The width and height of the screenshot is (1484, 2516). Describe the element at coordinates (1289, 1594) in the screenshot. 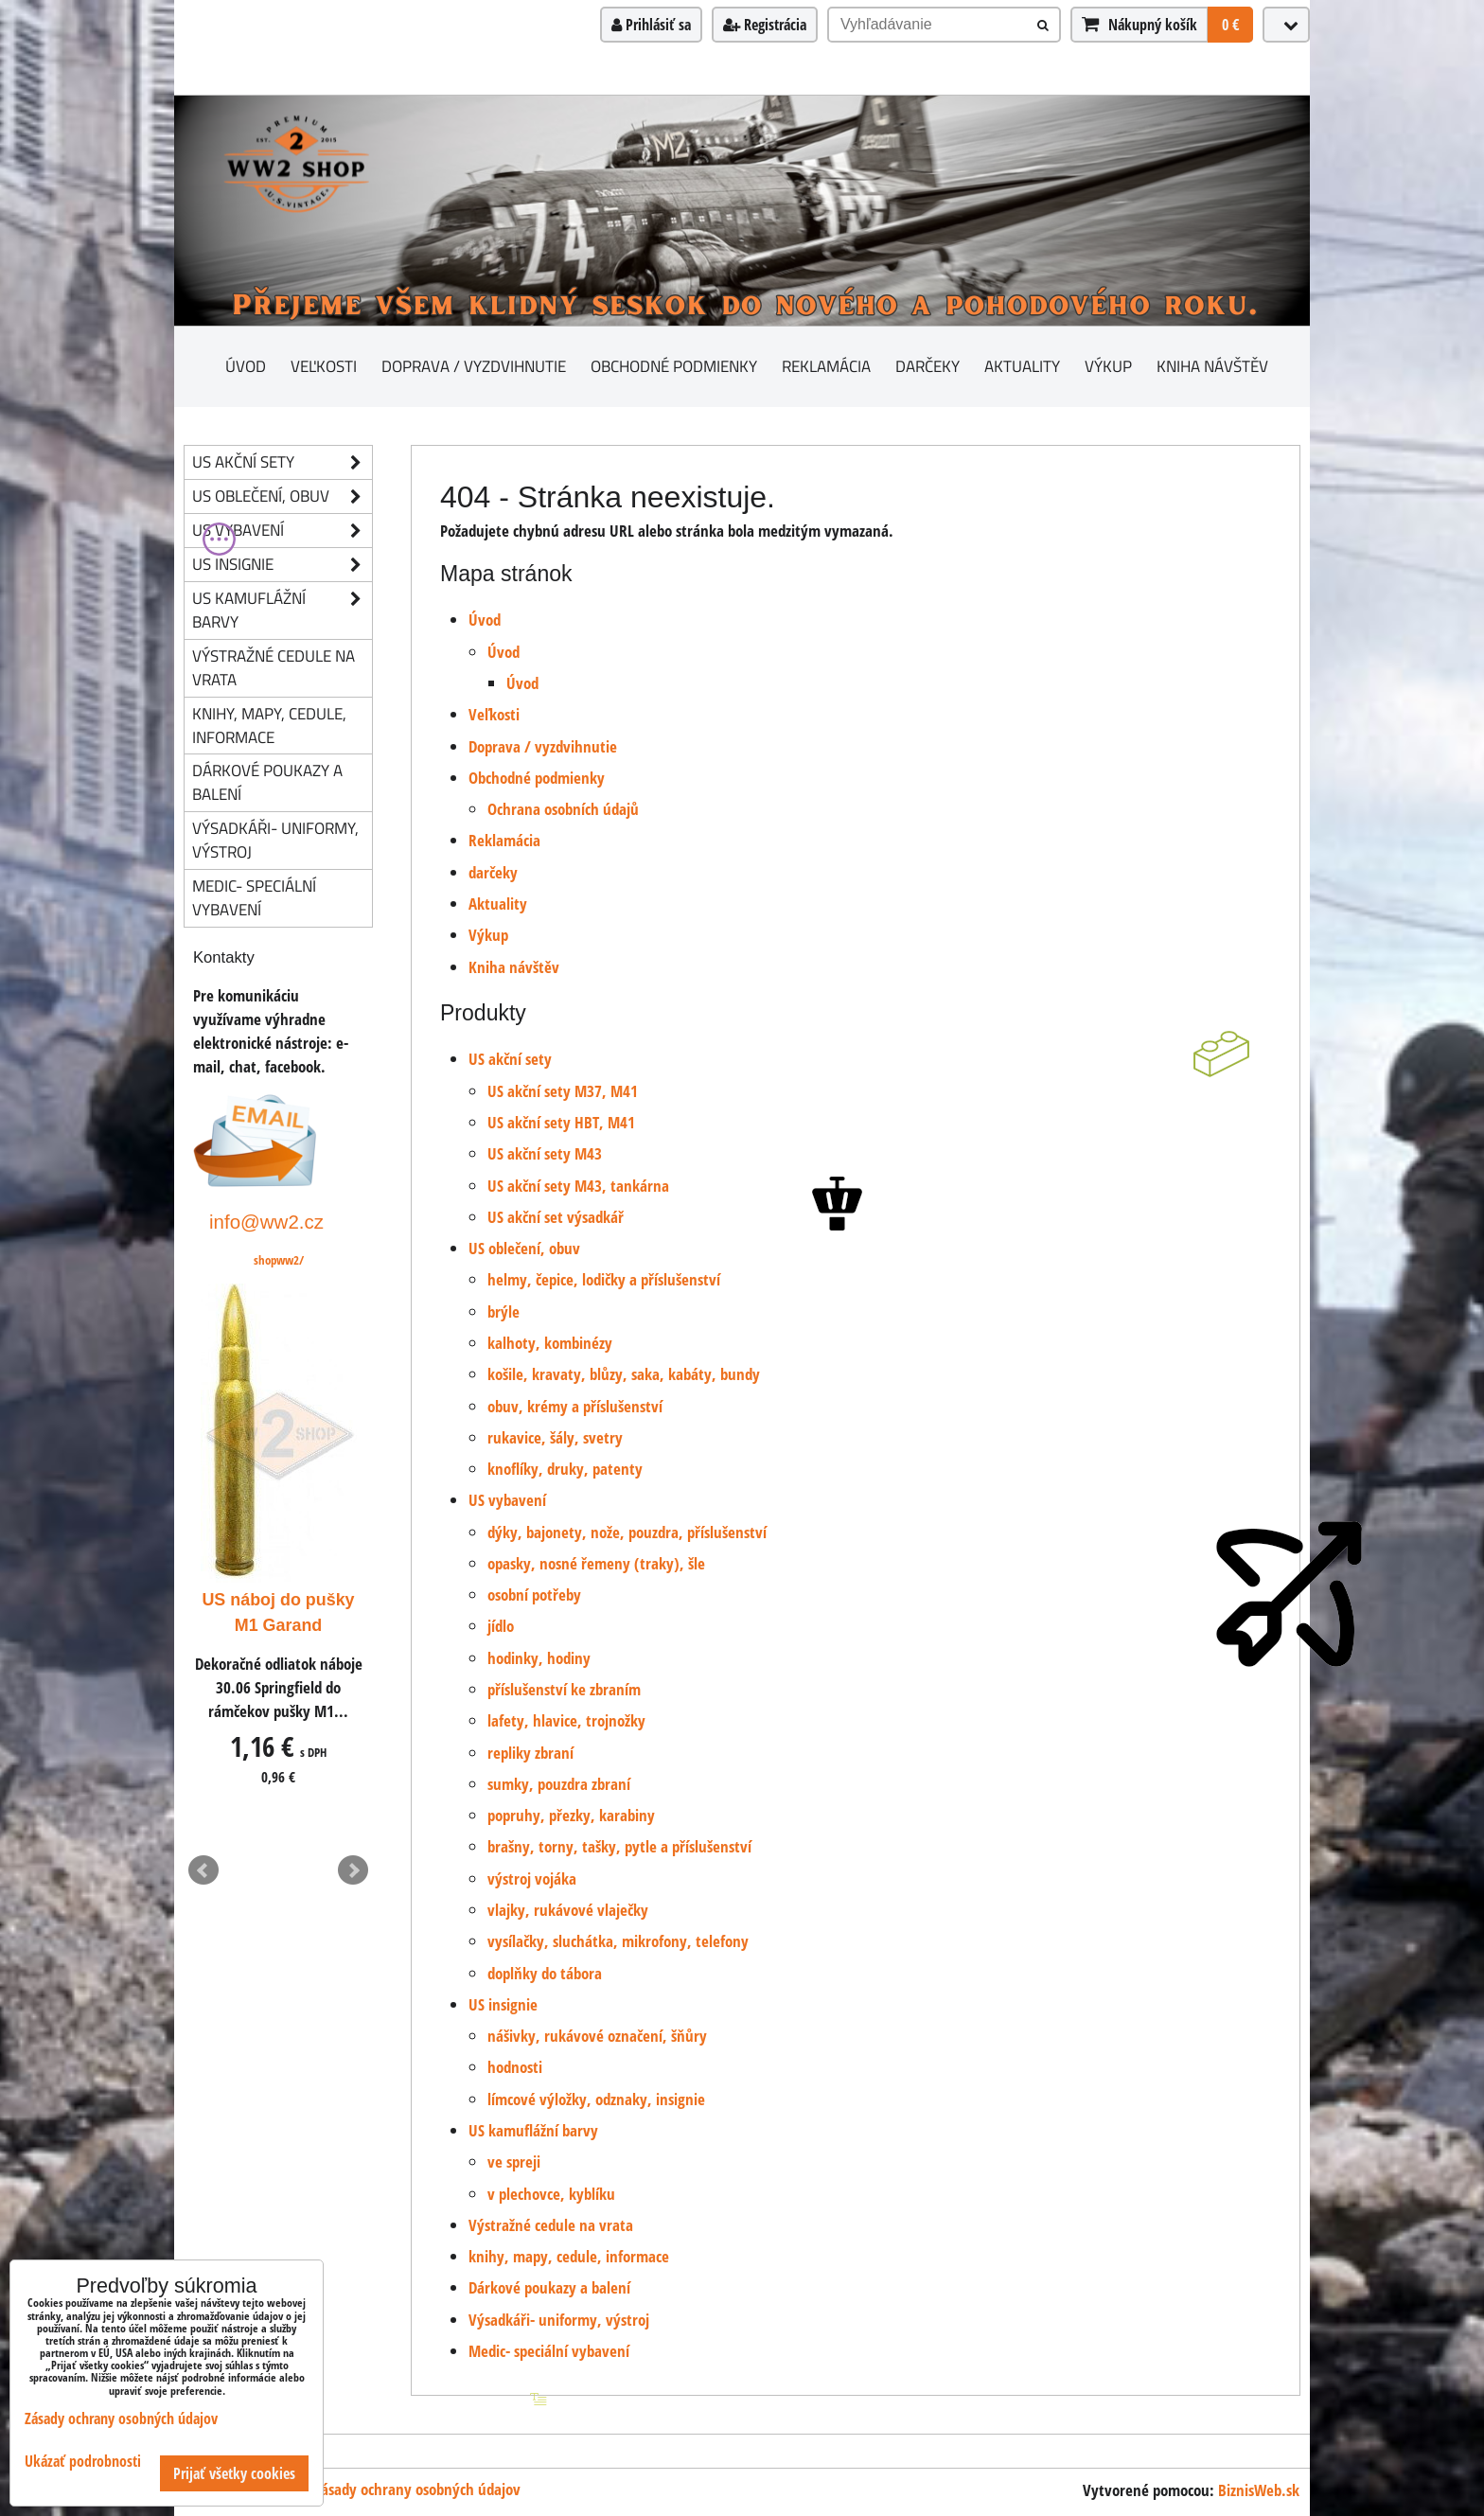

I see `archery or hunting game mode` at that location.